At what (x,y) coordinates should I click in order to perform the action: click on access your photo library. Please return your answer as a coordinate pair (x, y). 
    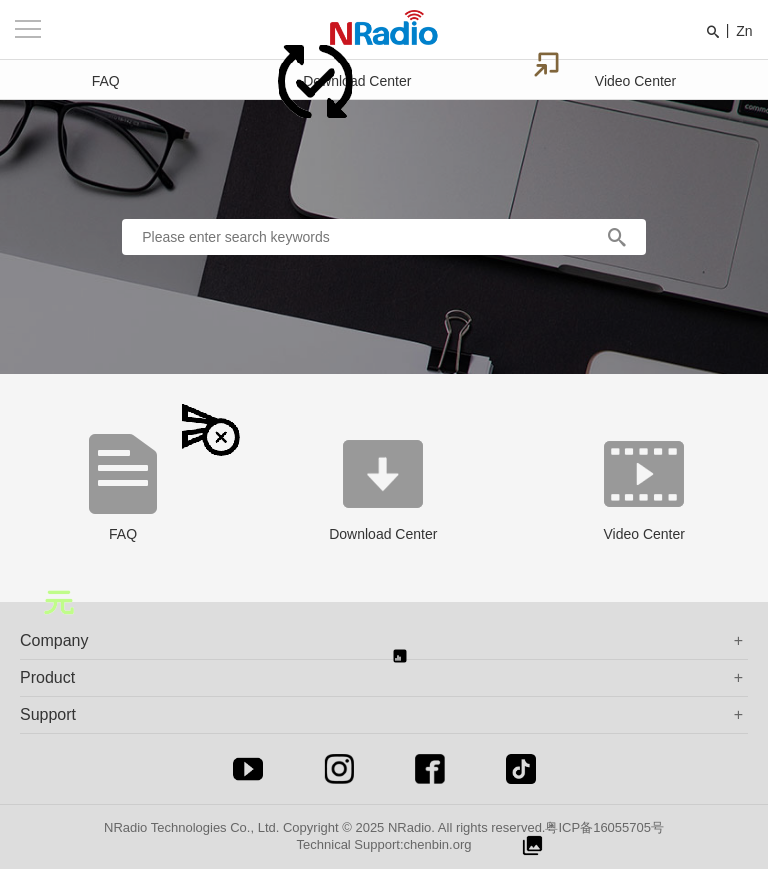
    Looking at the image, I should click on (532, 845).